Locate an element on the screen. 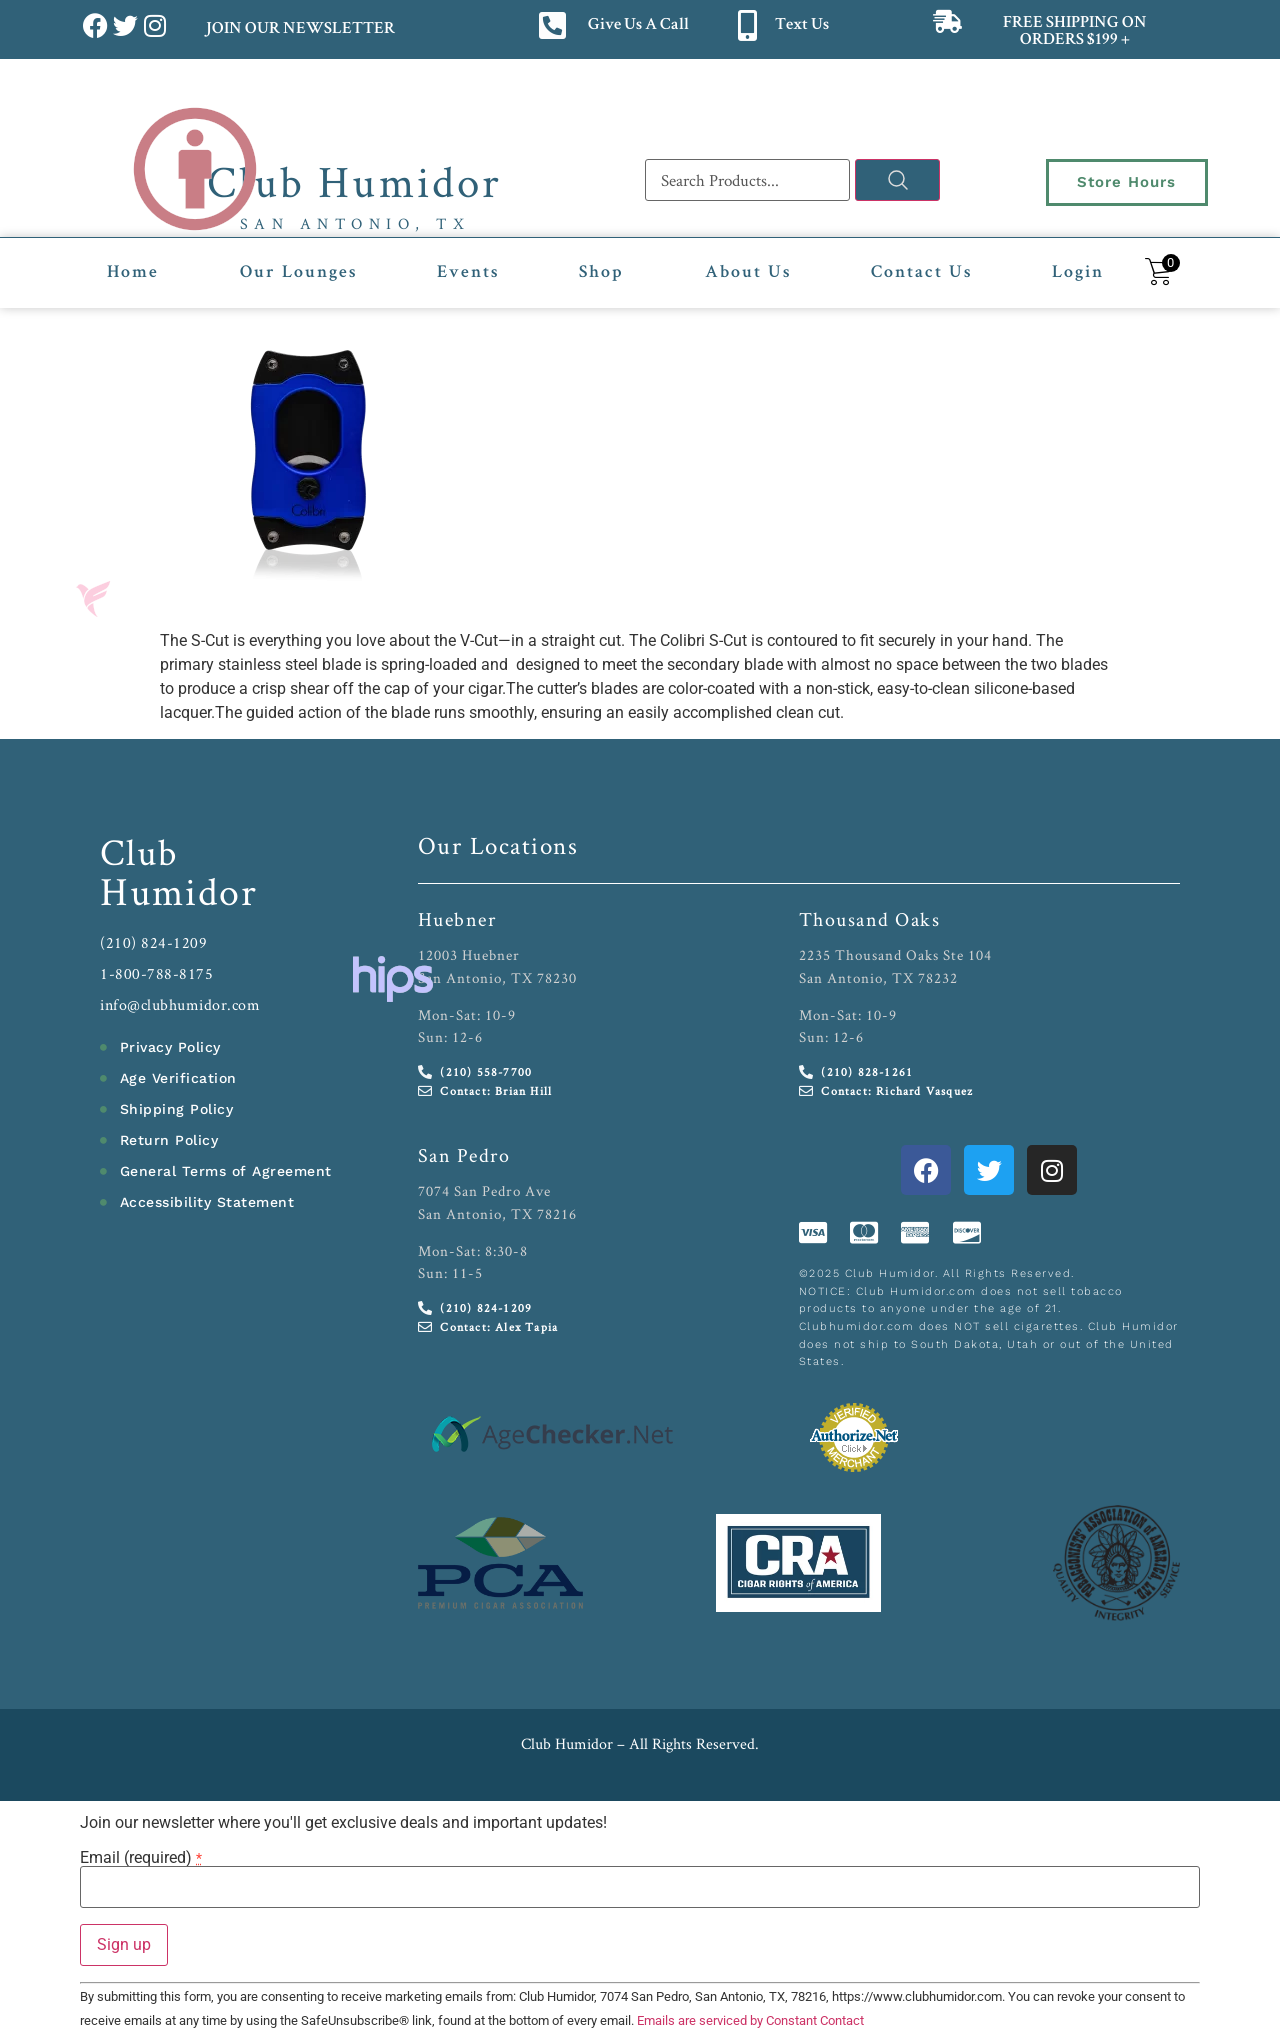 Image resolution: width=1280 pixels, height=2042 pixels. open the FamPay app is located at coordinates (93, 599).